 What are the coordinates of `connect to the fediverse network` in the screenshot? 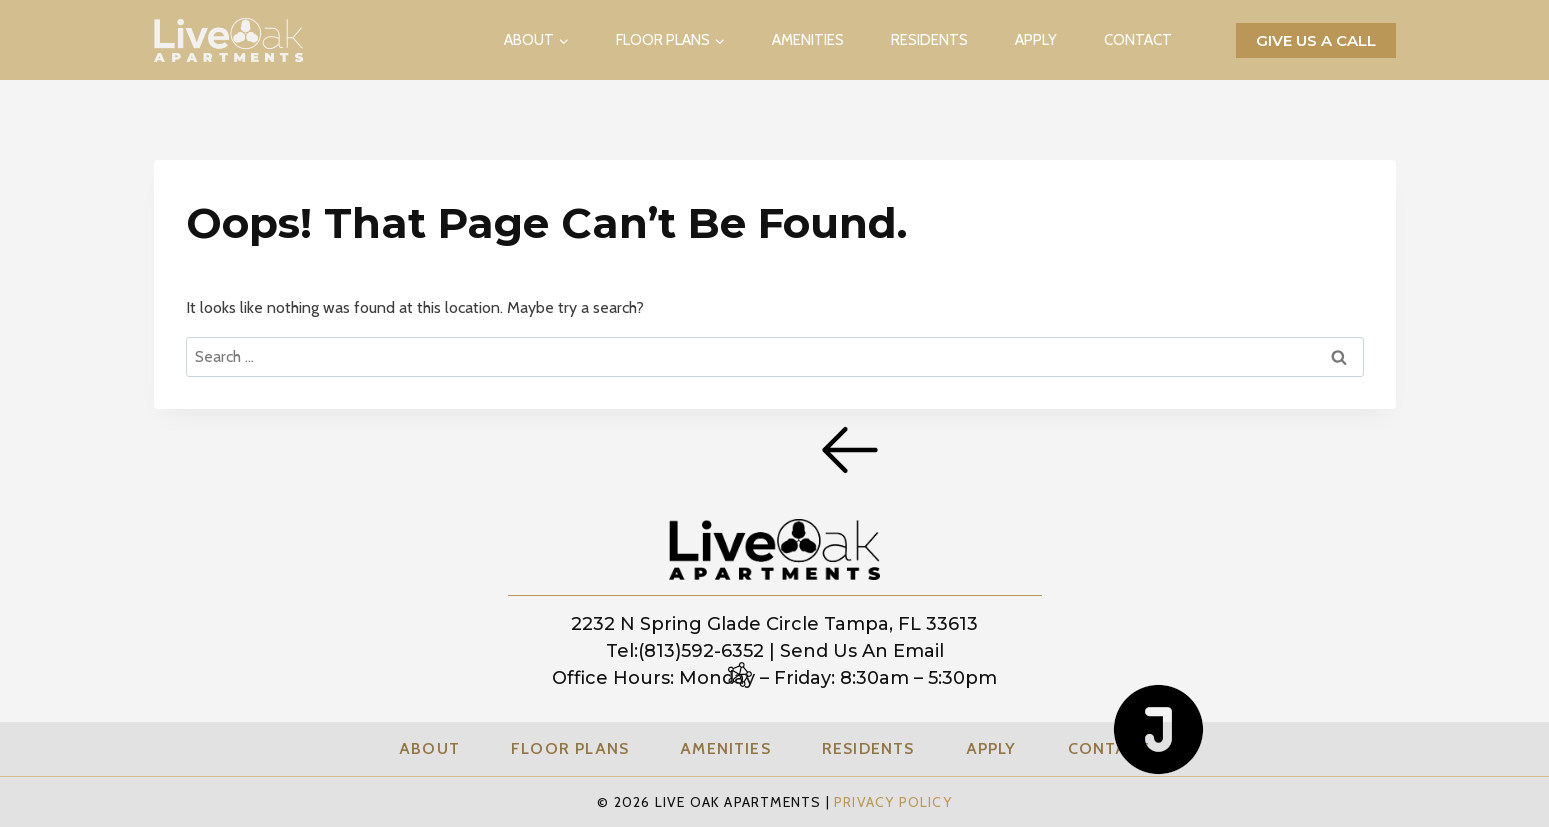 It's located at (739, 674).